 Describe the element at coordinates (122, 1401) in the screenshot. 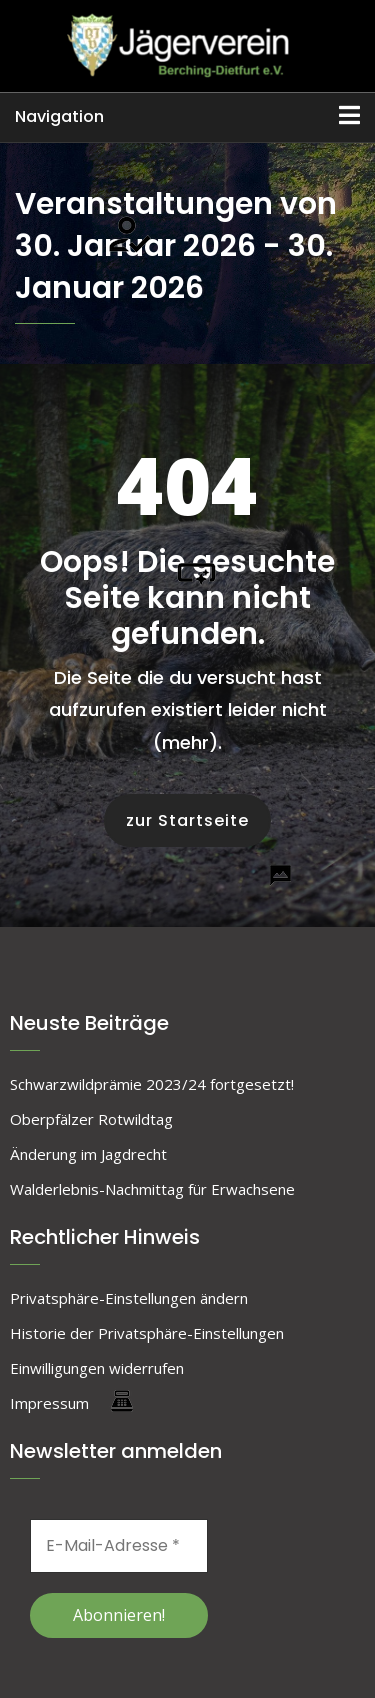

I see `access point of sale or checkout system` at that location.